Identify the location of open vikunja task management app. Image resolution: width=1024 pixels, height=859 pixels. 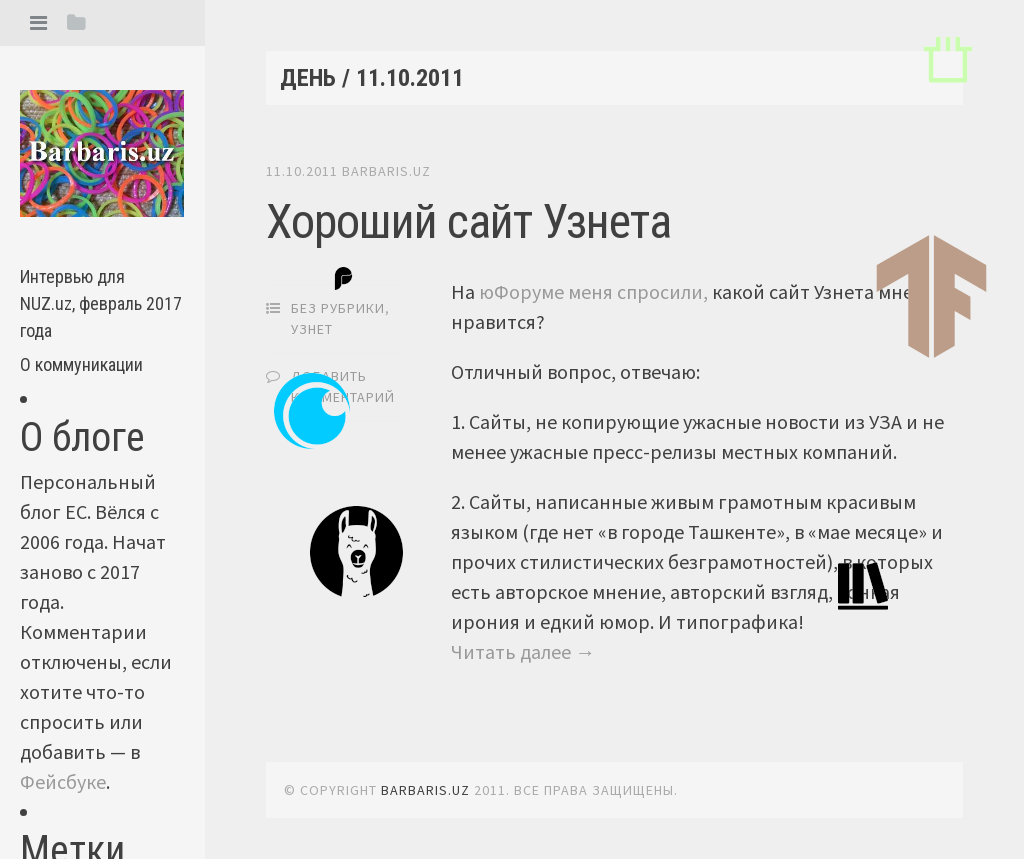
(356, 551).